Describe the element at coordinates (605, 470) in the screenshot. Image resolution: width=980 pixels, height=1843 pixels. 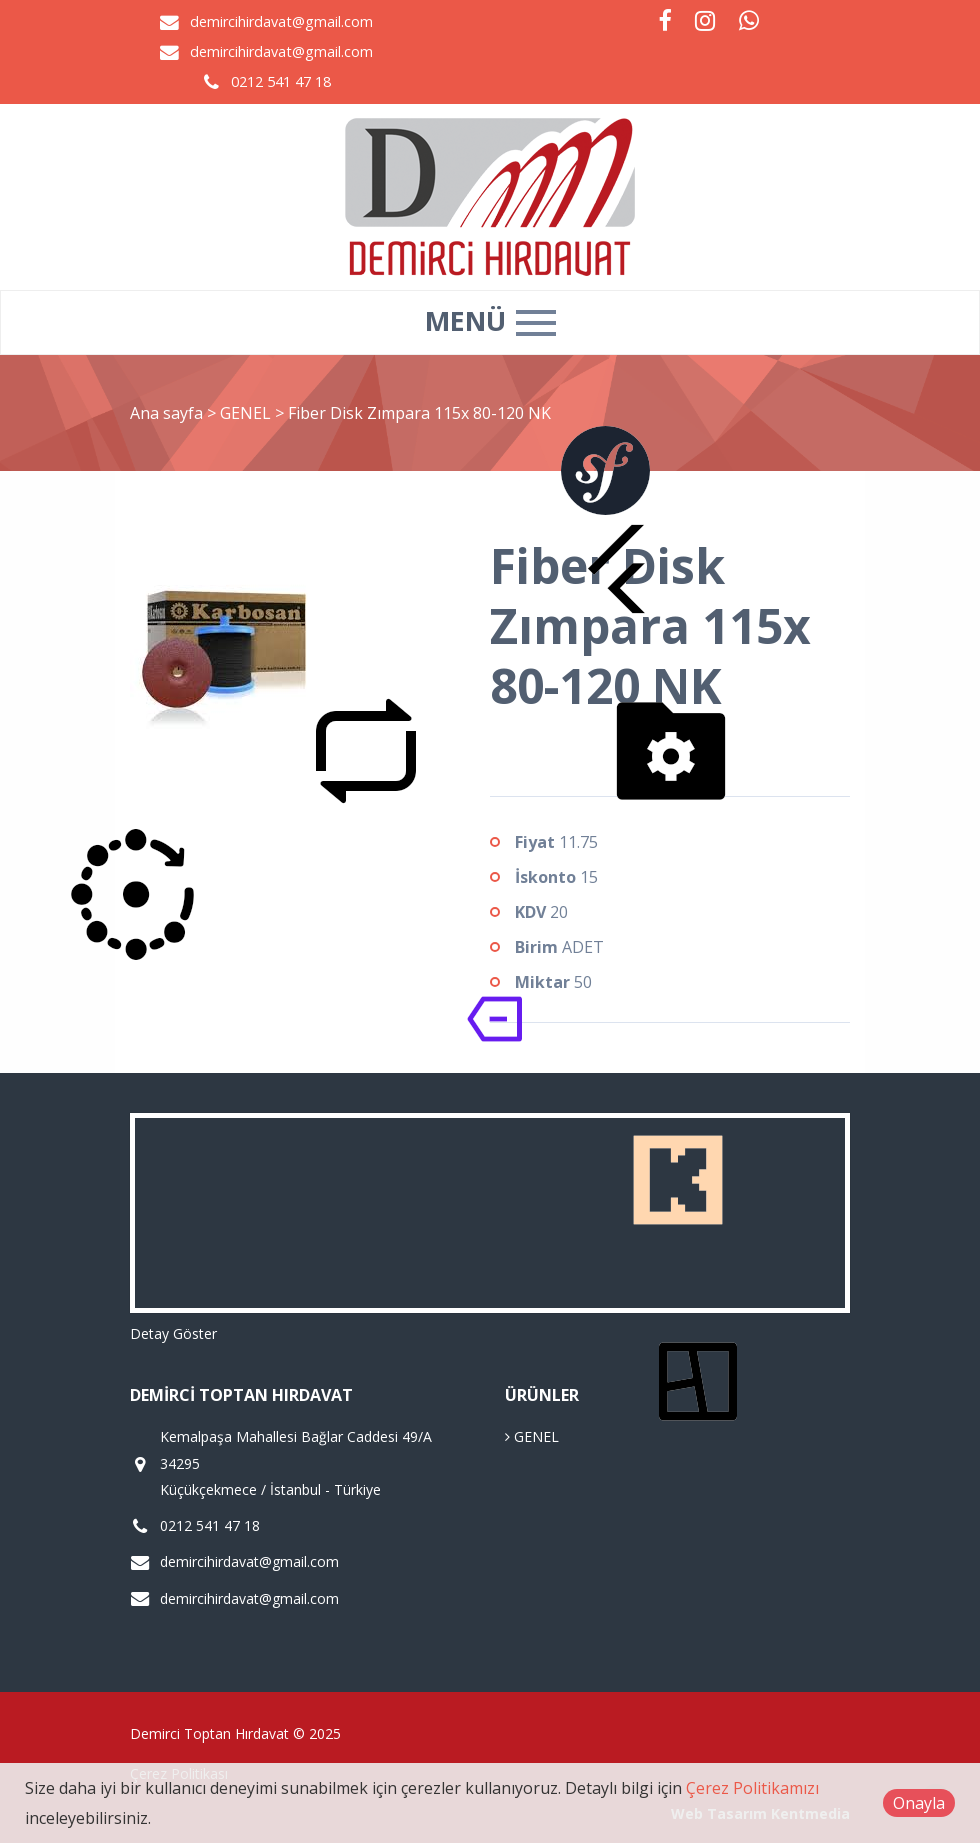
I see `Symfony PHP framework logo` at that location.